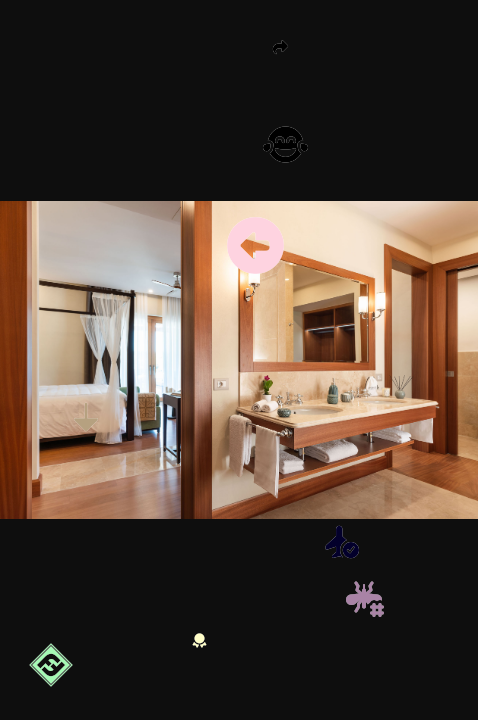 The height and width of the screenshot is (720, 478). I want to click on fantasy flight games logo, so click(51, 665).